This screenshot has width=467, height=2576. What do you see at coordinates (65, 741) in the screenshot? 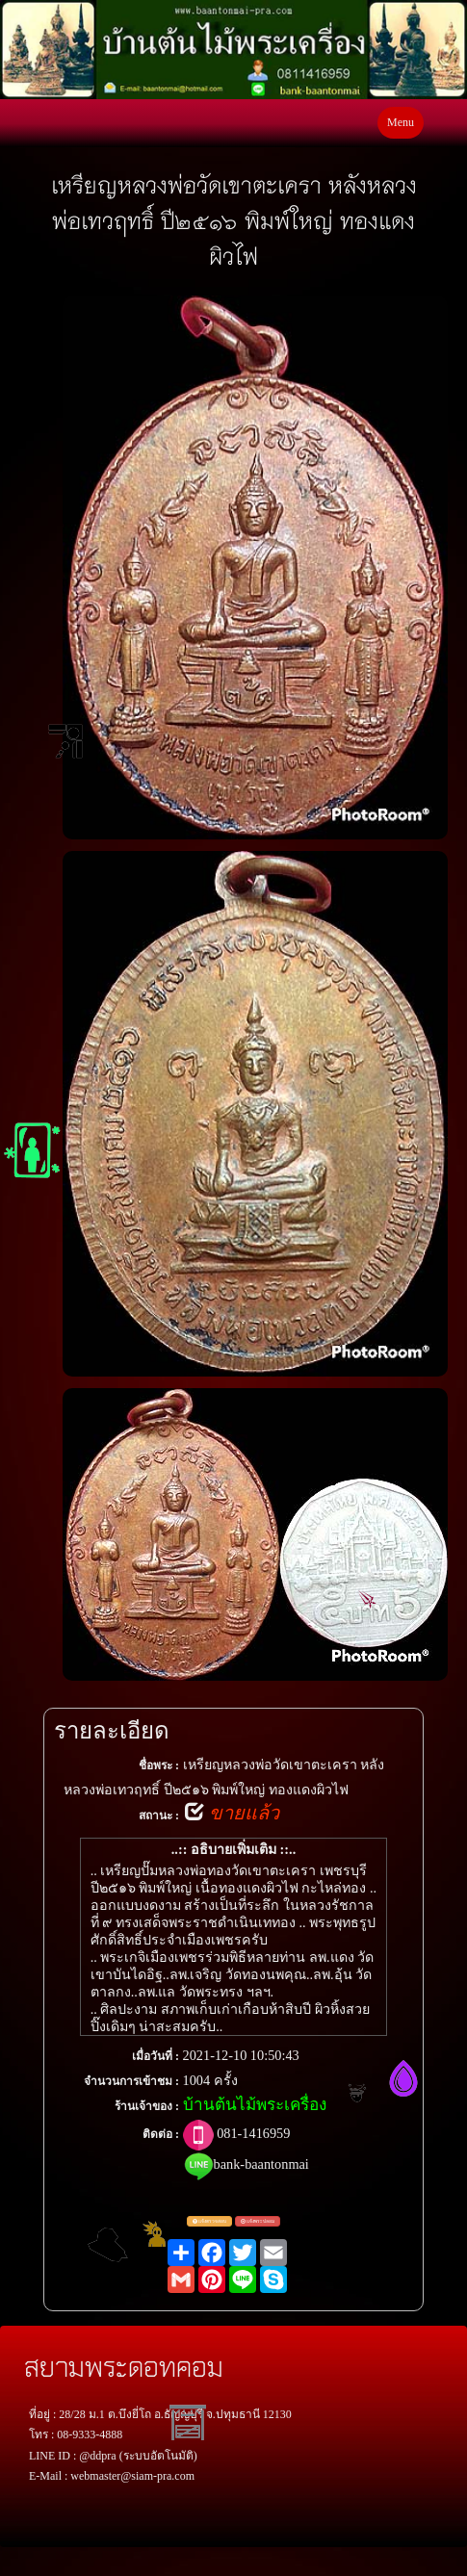
I see `access billiards or pool game` at bounding box center [65, 741].